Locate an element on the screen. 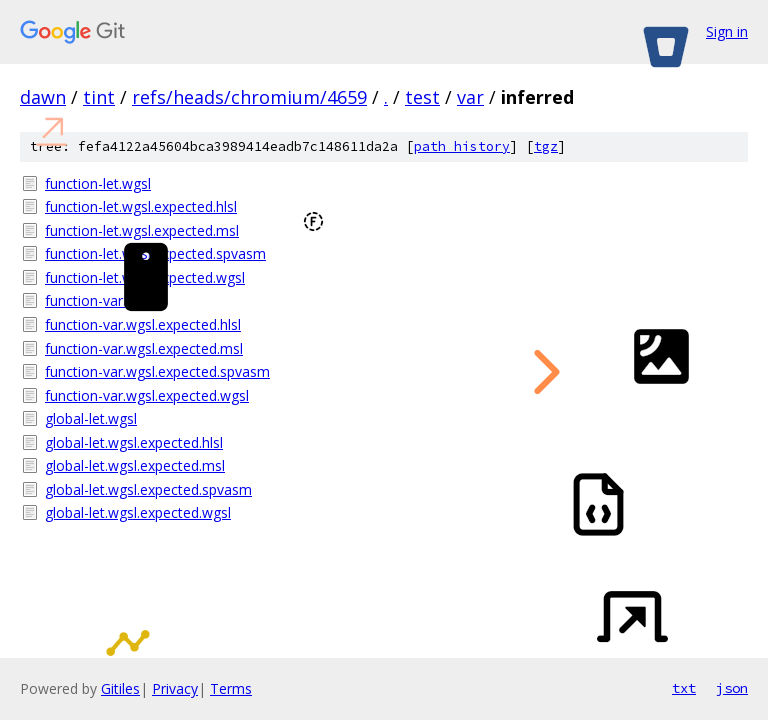 The width and height of the screenshot is (768, 720). navigate to the next item or page is located at coordinates (547, 372).